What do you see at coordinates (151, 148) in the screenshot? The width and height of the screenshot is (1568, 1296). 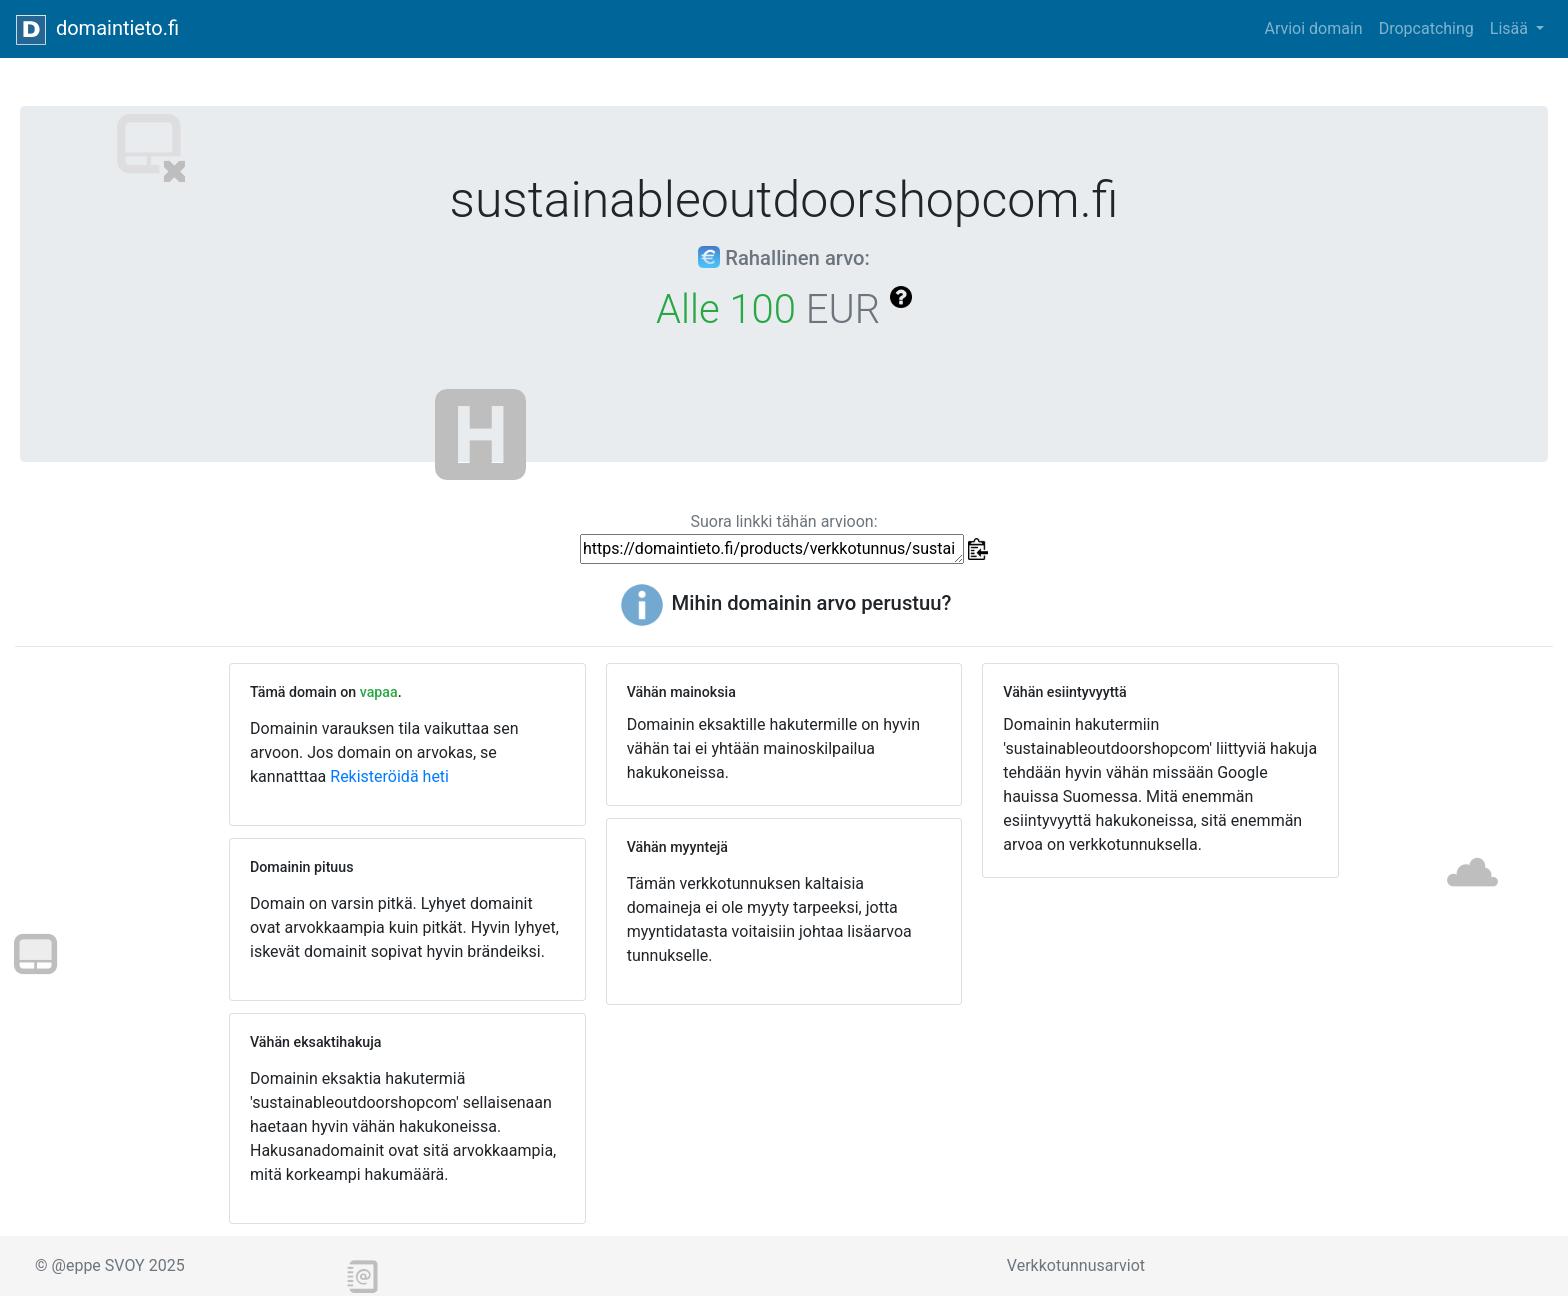 I see `touchpad is currently disabled` at bounding box center [151, 148].